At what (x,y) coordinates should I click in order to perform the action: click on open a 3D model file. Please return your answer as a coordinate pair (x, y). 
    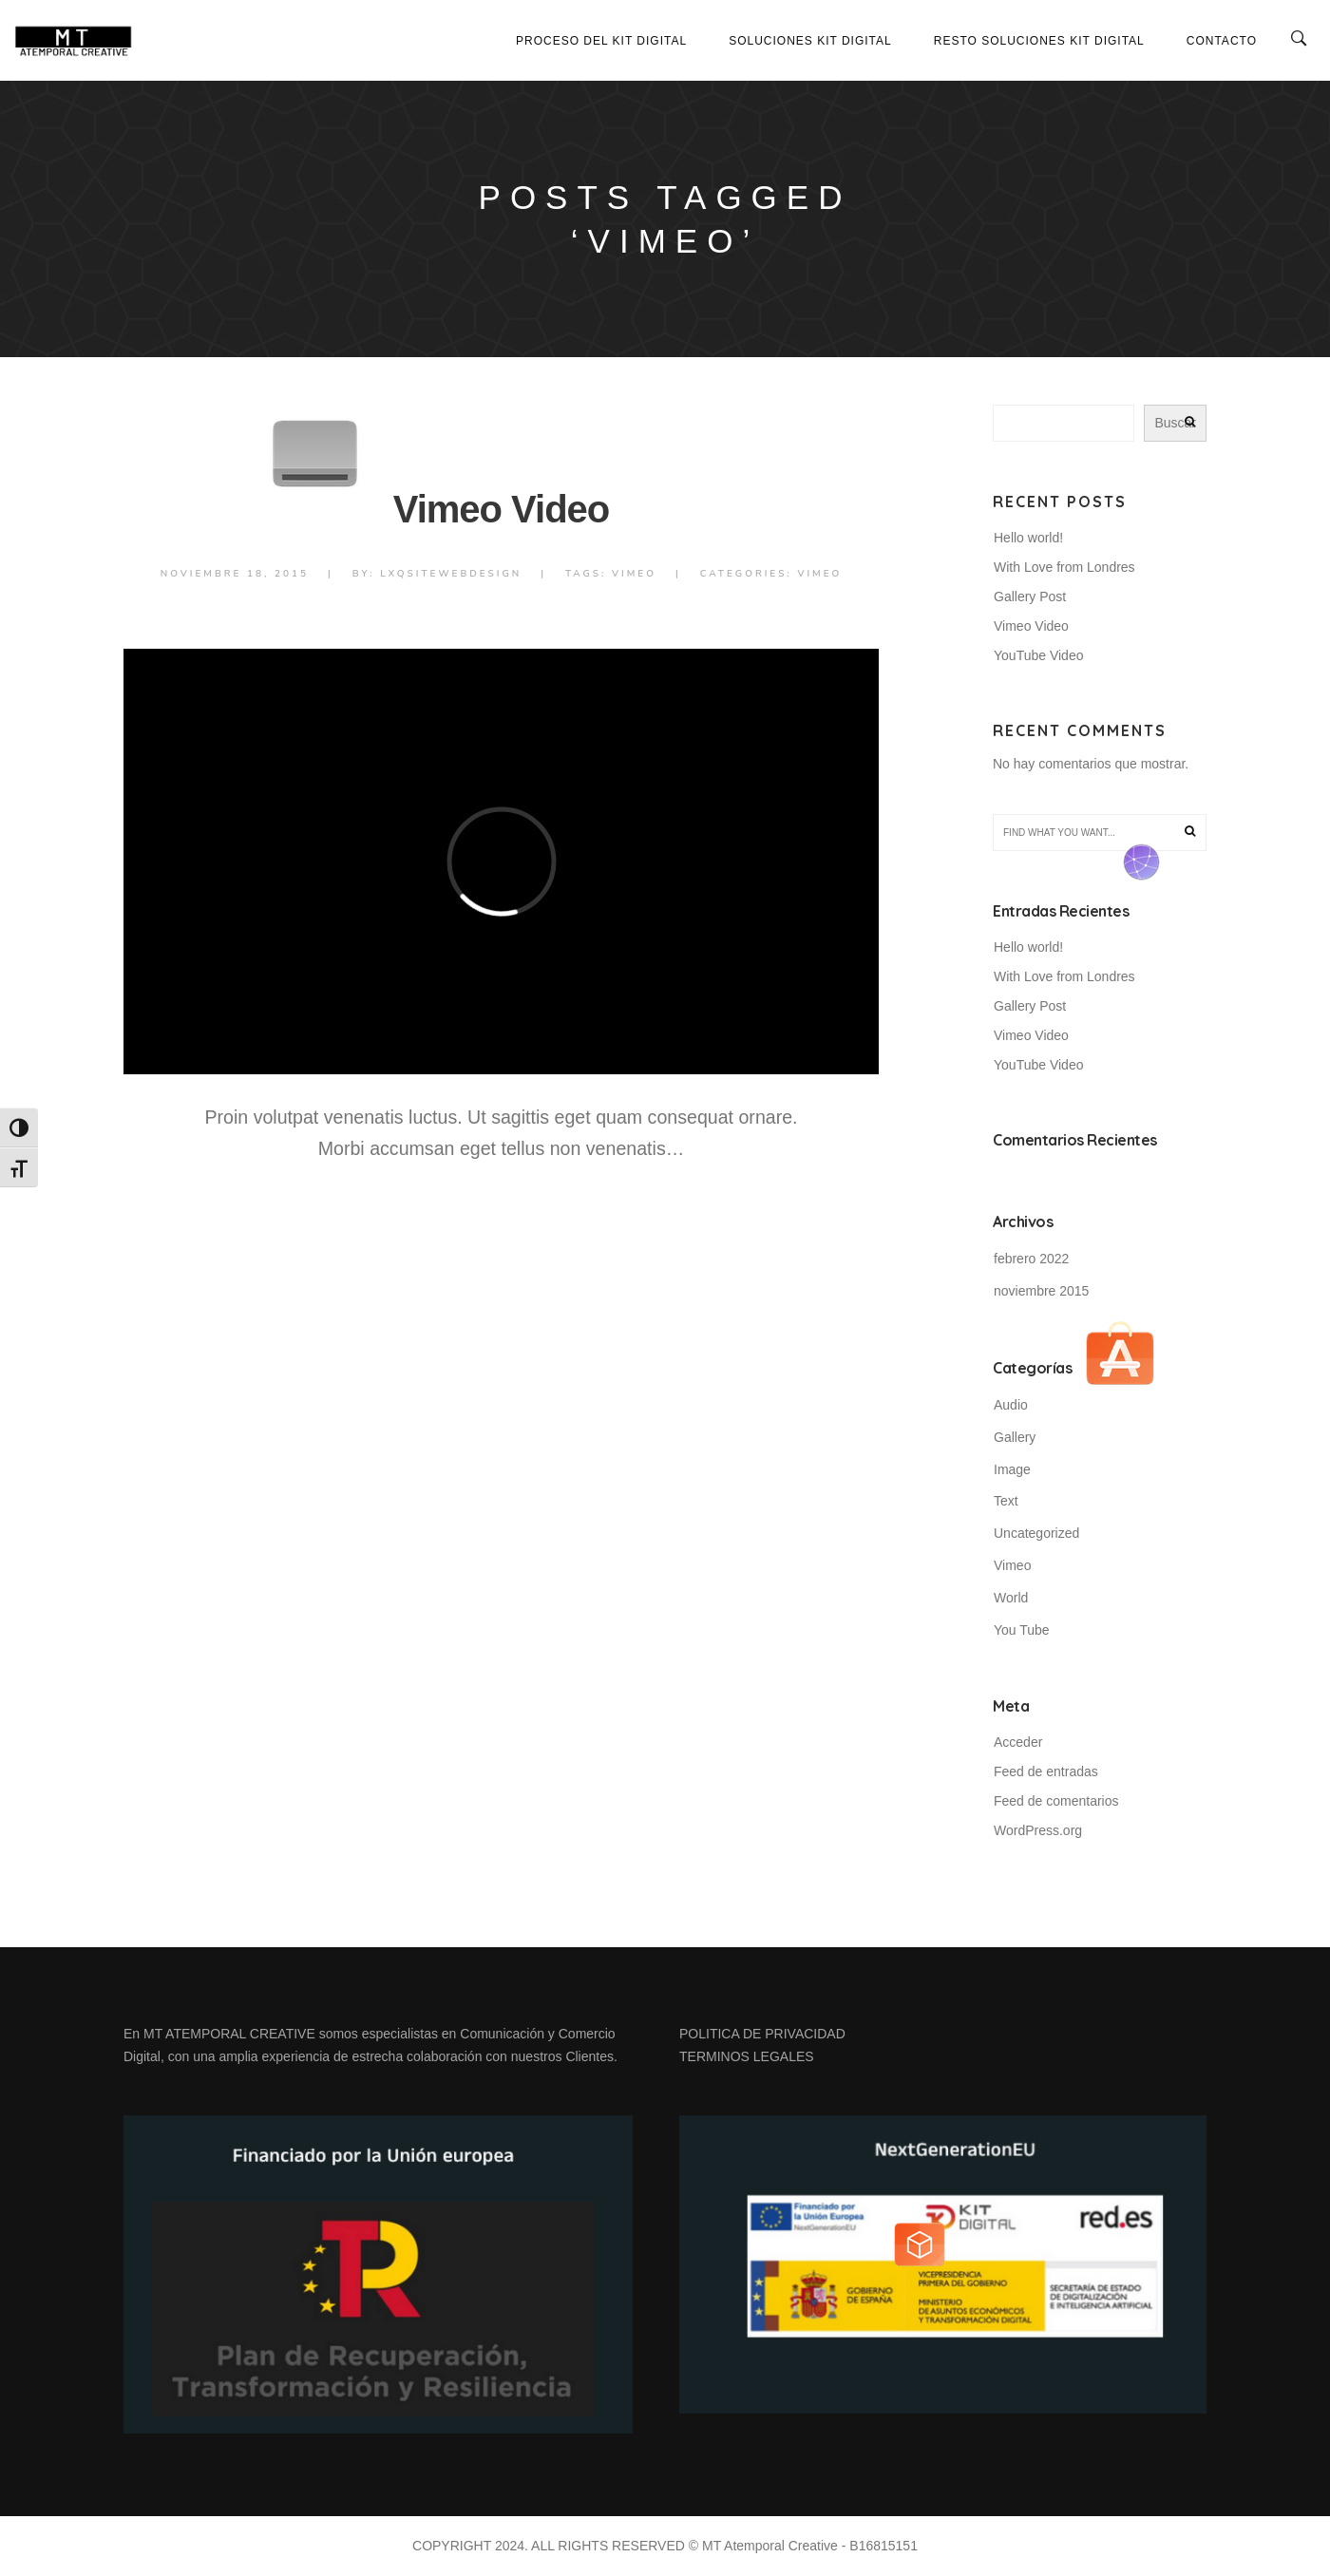
    Looking at the image, I should click on (920, 2243).